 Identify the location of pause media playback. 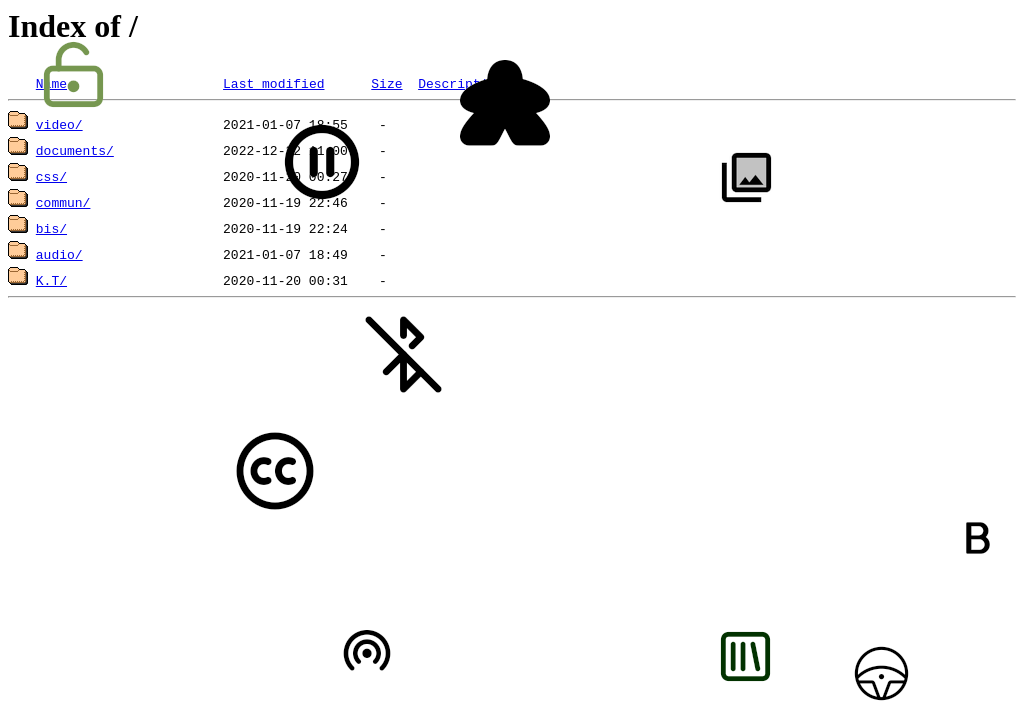
(322, 162).